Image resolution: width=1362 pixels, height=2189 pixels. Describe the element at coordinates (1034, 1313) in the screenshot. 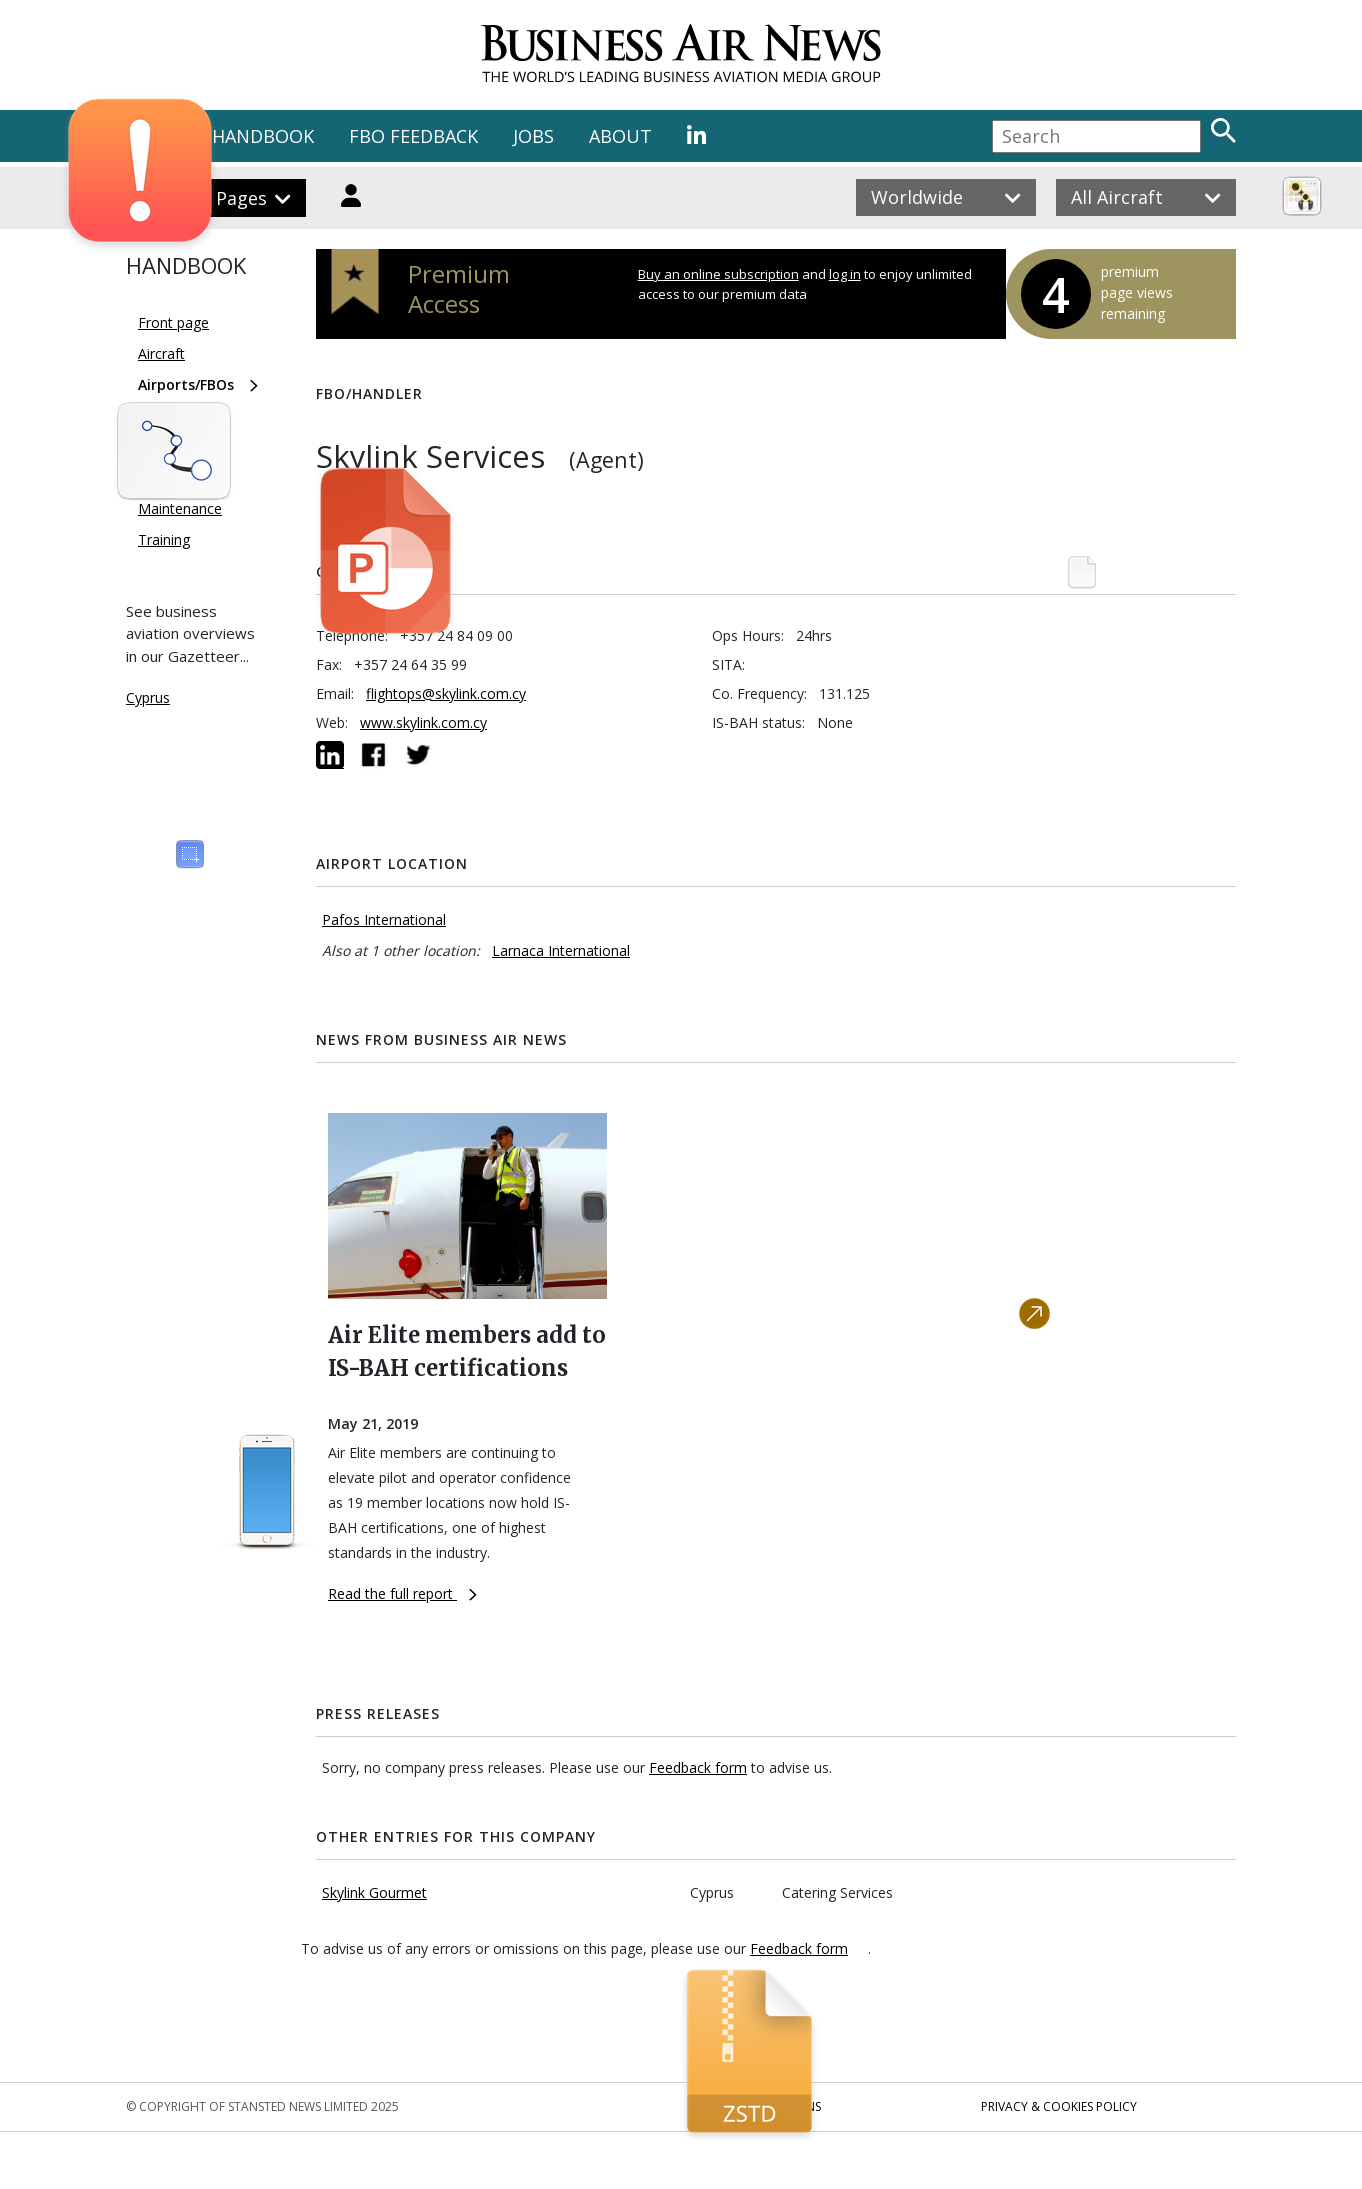

I see `indicates a symbolic link or shortcut to another file` at that location.